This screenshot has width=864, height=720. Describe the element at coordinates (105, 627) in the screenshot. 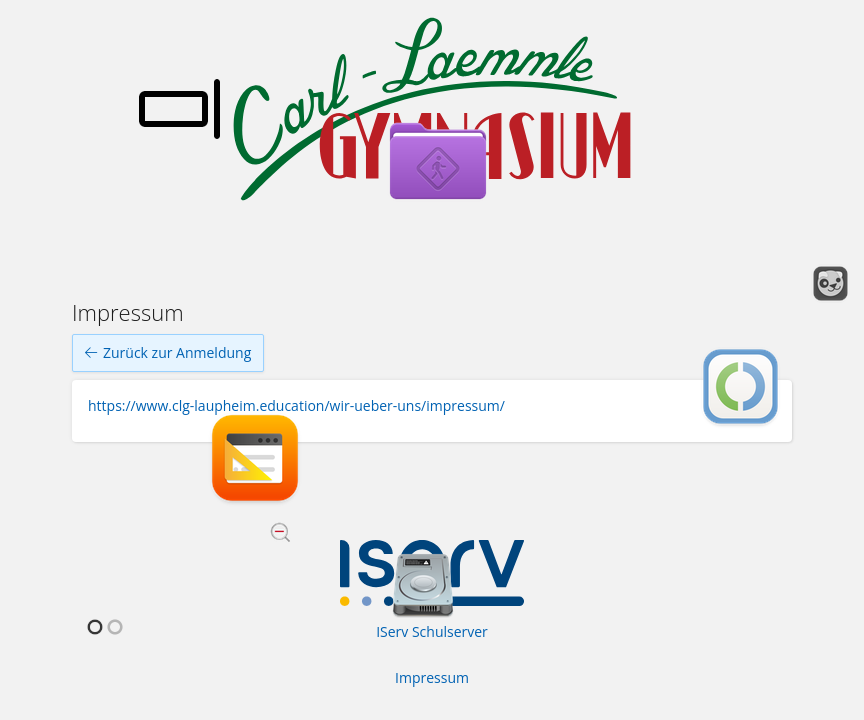

I see `connect your flickr account` at that location.